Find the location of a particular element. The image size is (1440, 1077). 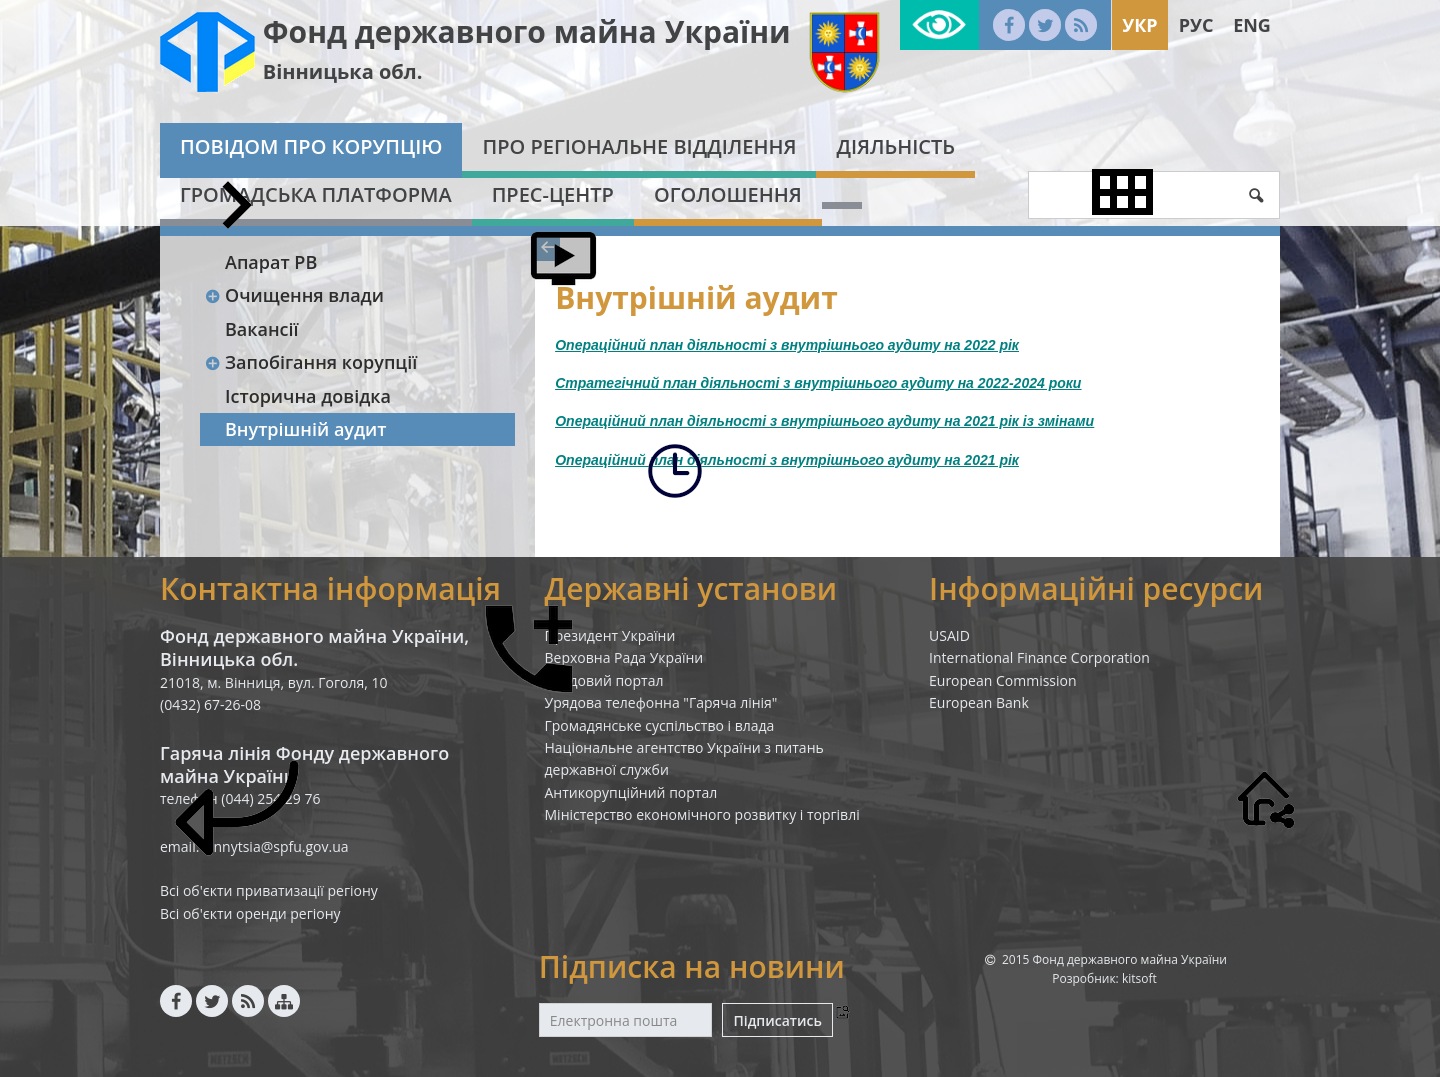

add a new contact to your phone is located at coordinates (529, 649).